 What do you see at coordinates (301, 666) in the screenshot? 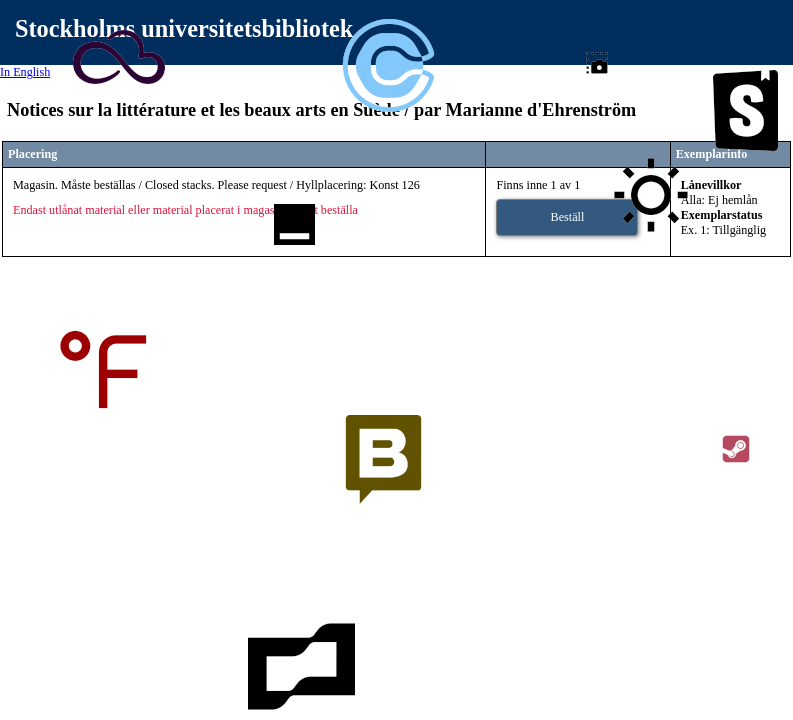
I see `open the Brex financial management app` at bounding box center [301, 666].